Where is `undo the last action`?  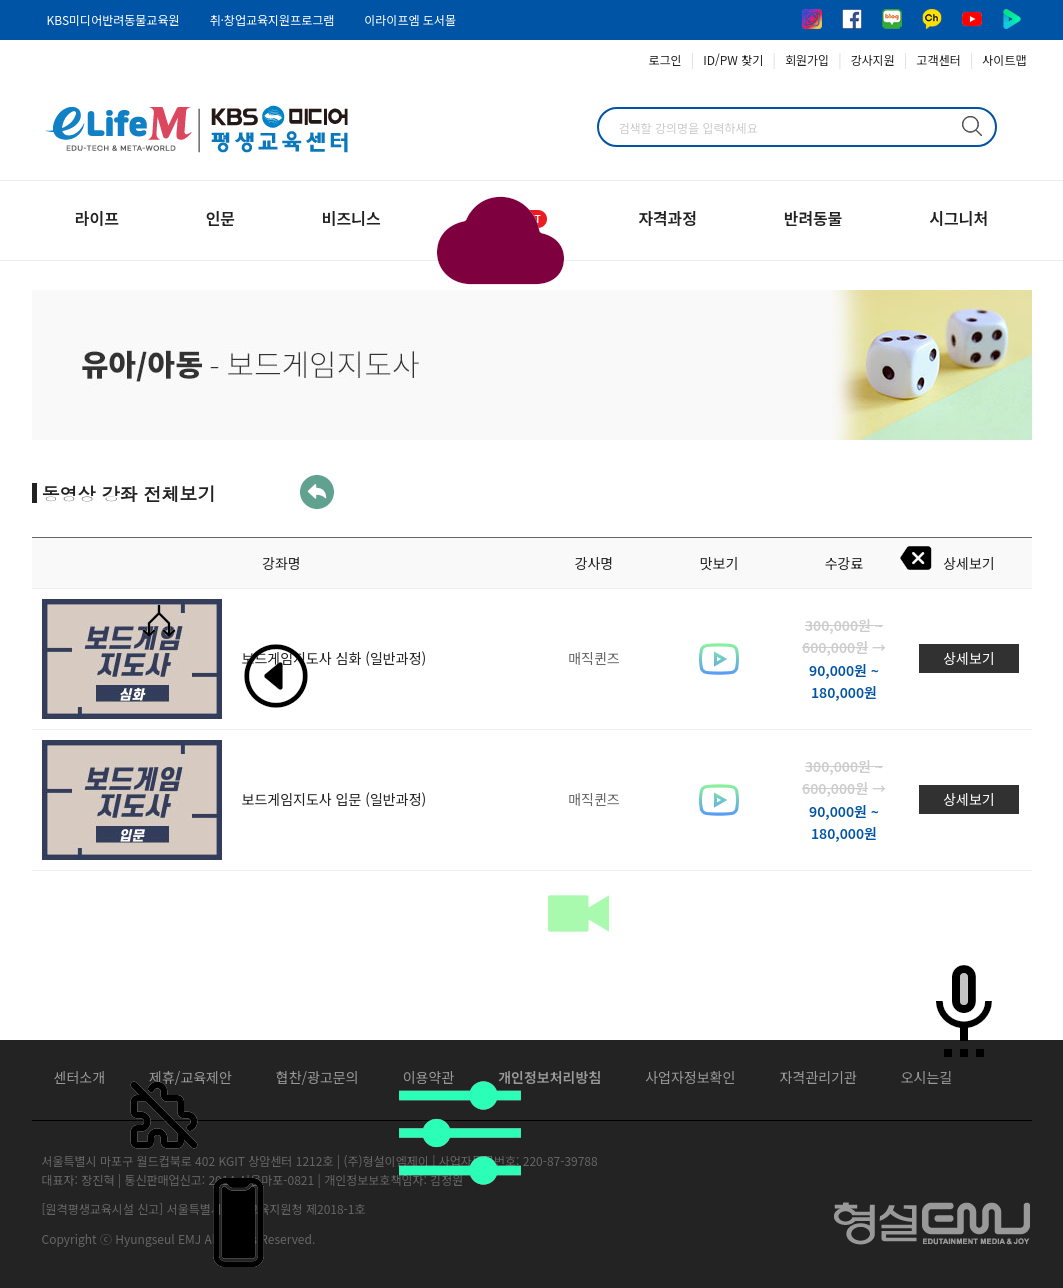 undo the last action is located at coordinates (317, 492).